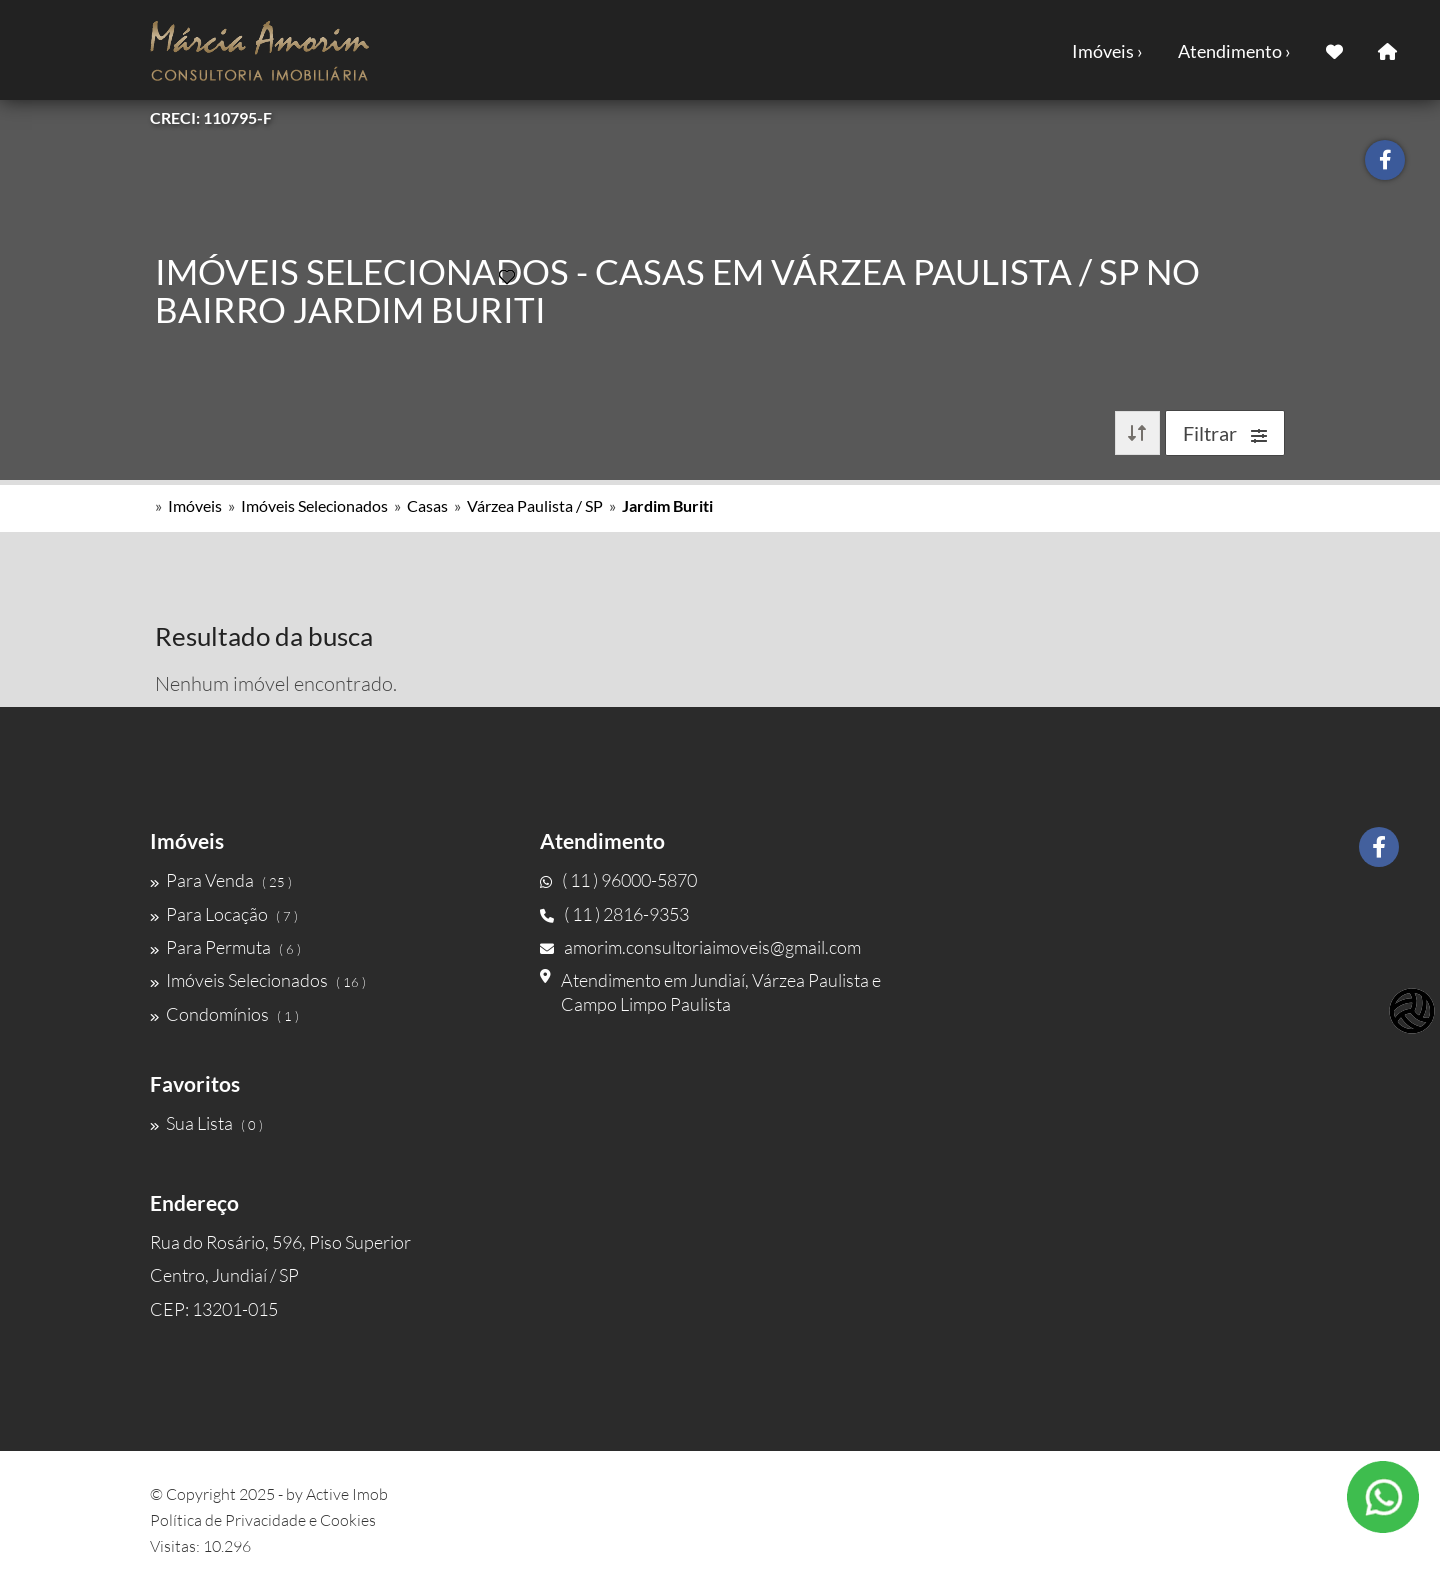 Image resolution: width=1440 pixels, height=1584 pixels. What do you see at coordinates (1412, 1011) in the screenshot?
I see `access volleyball or beach sports content` at bounding box center [1412, 1011].